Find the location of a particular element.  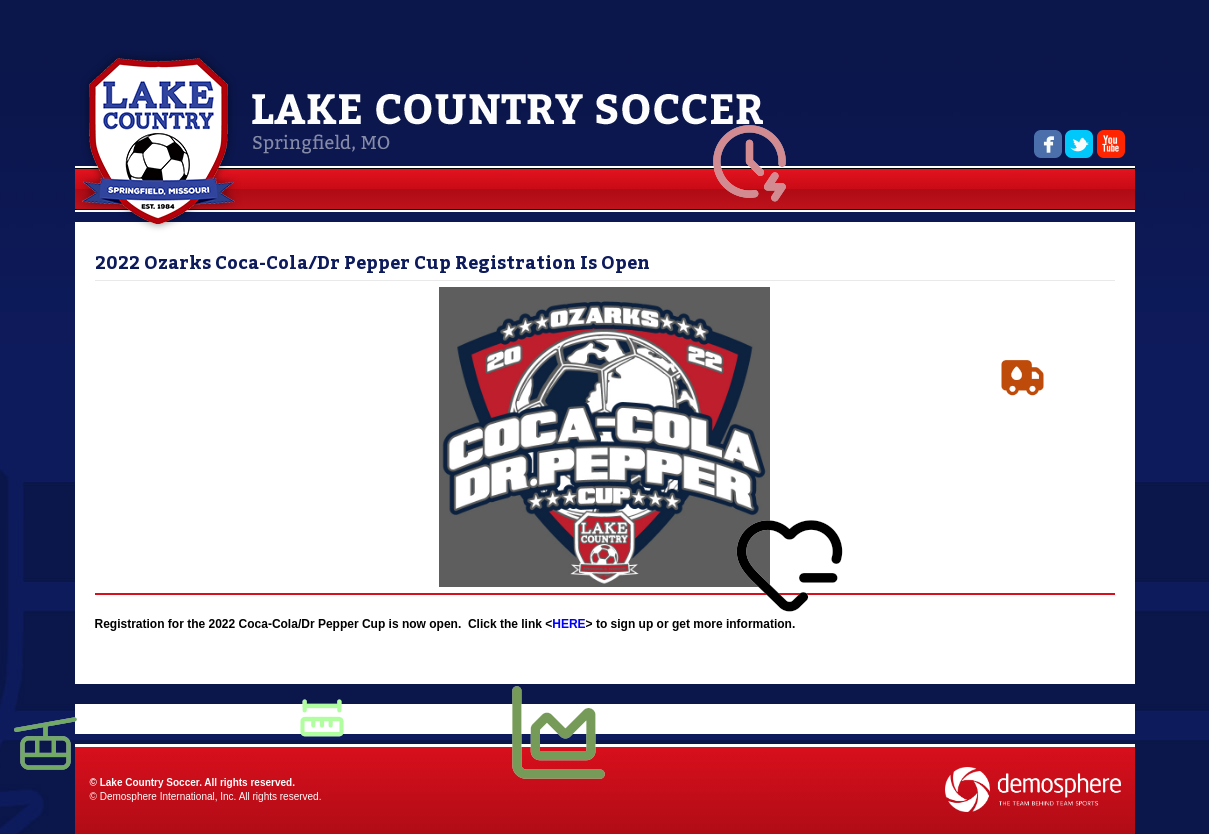

measure dimensions or distance is located at coordinates (322, 719).